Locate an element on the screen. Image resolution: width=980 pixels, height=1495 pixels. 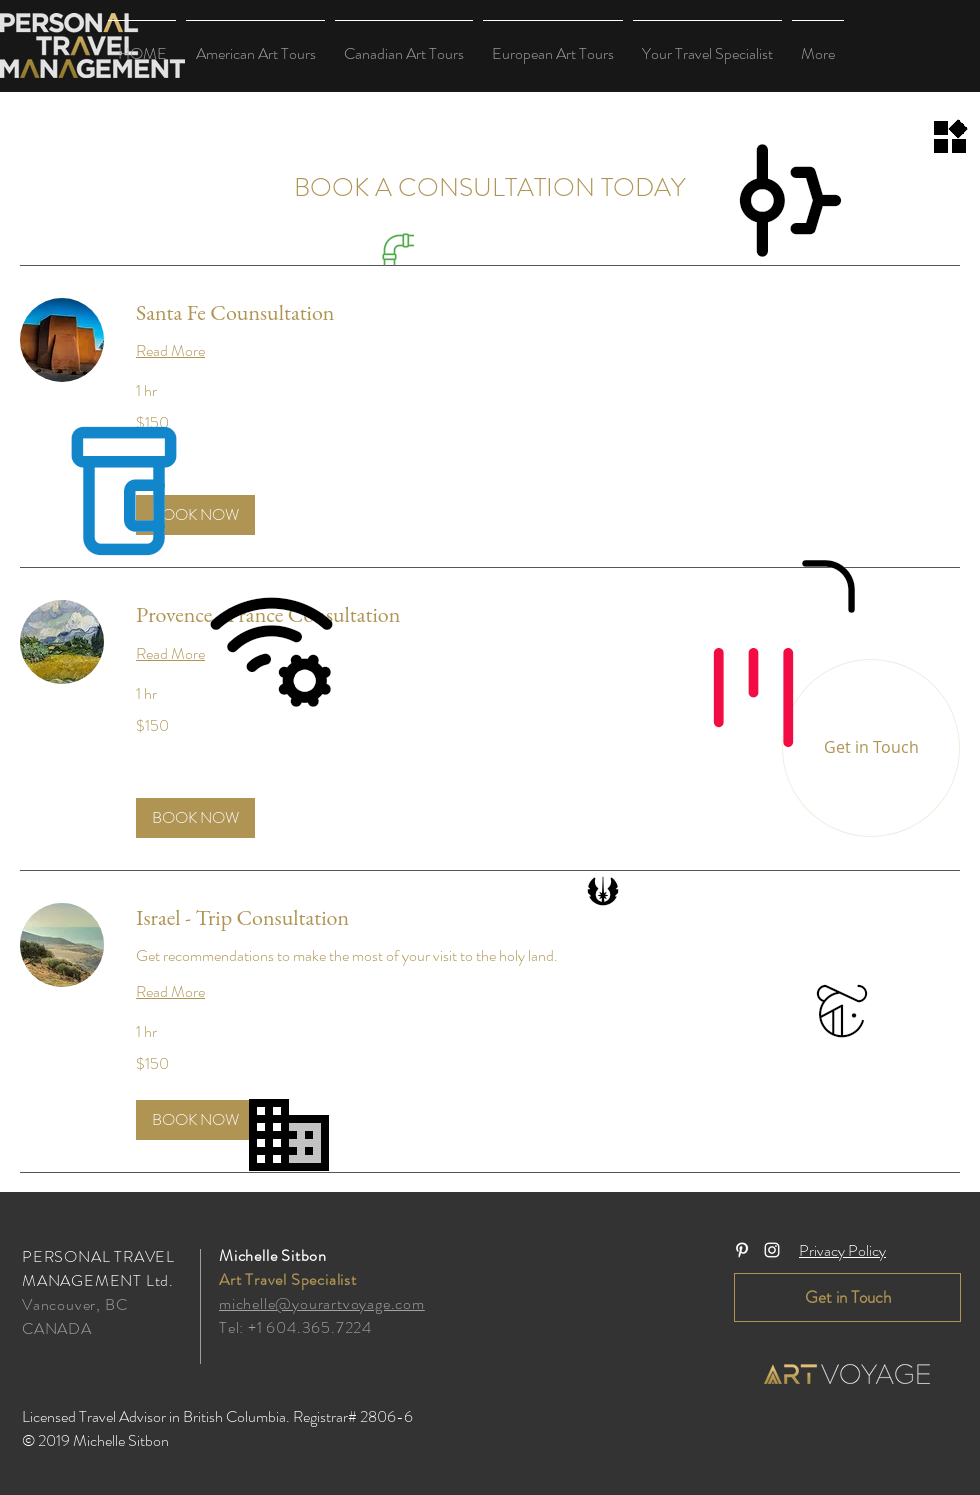
set top-right corner radius is located at coordinates (828, 586).